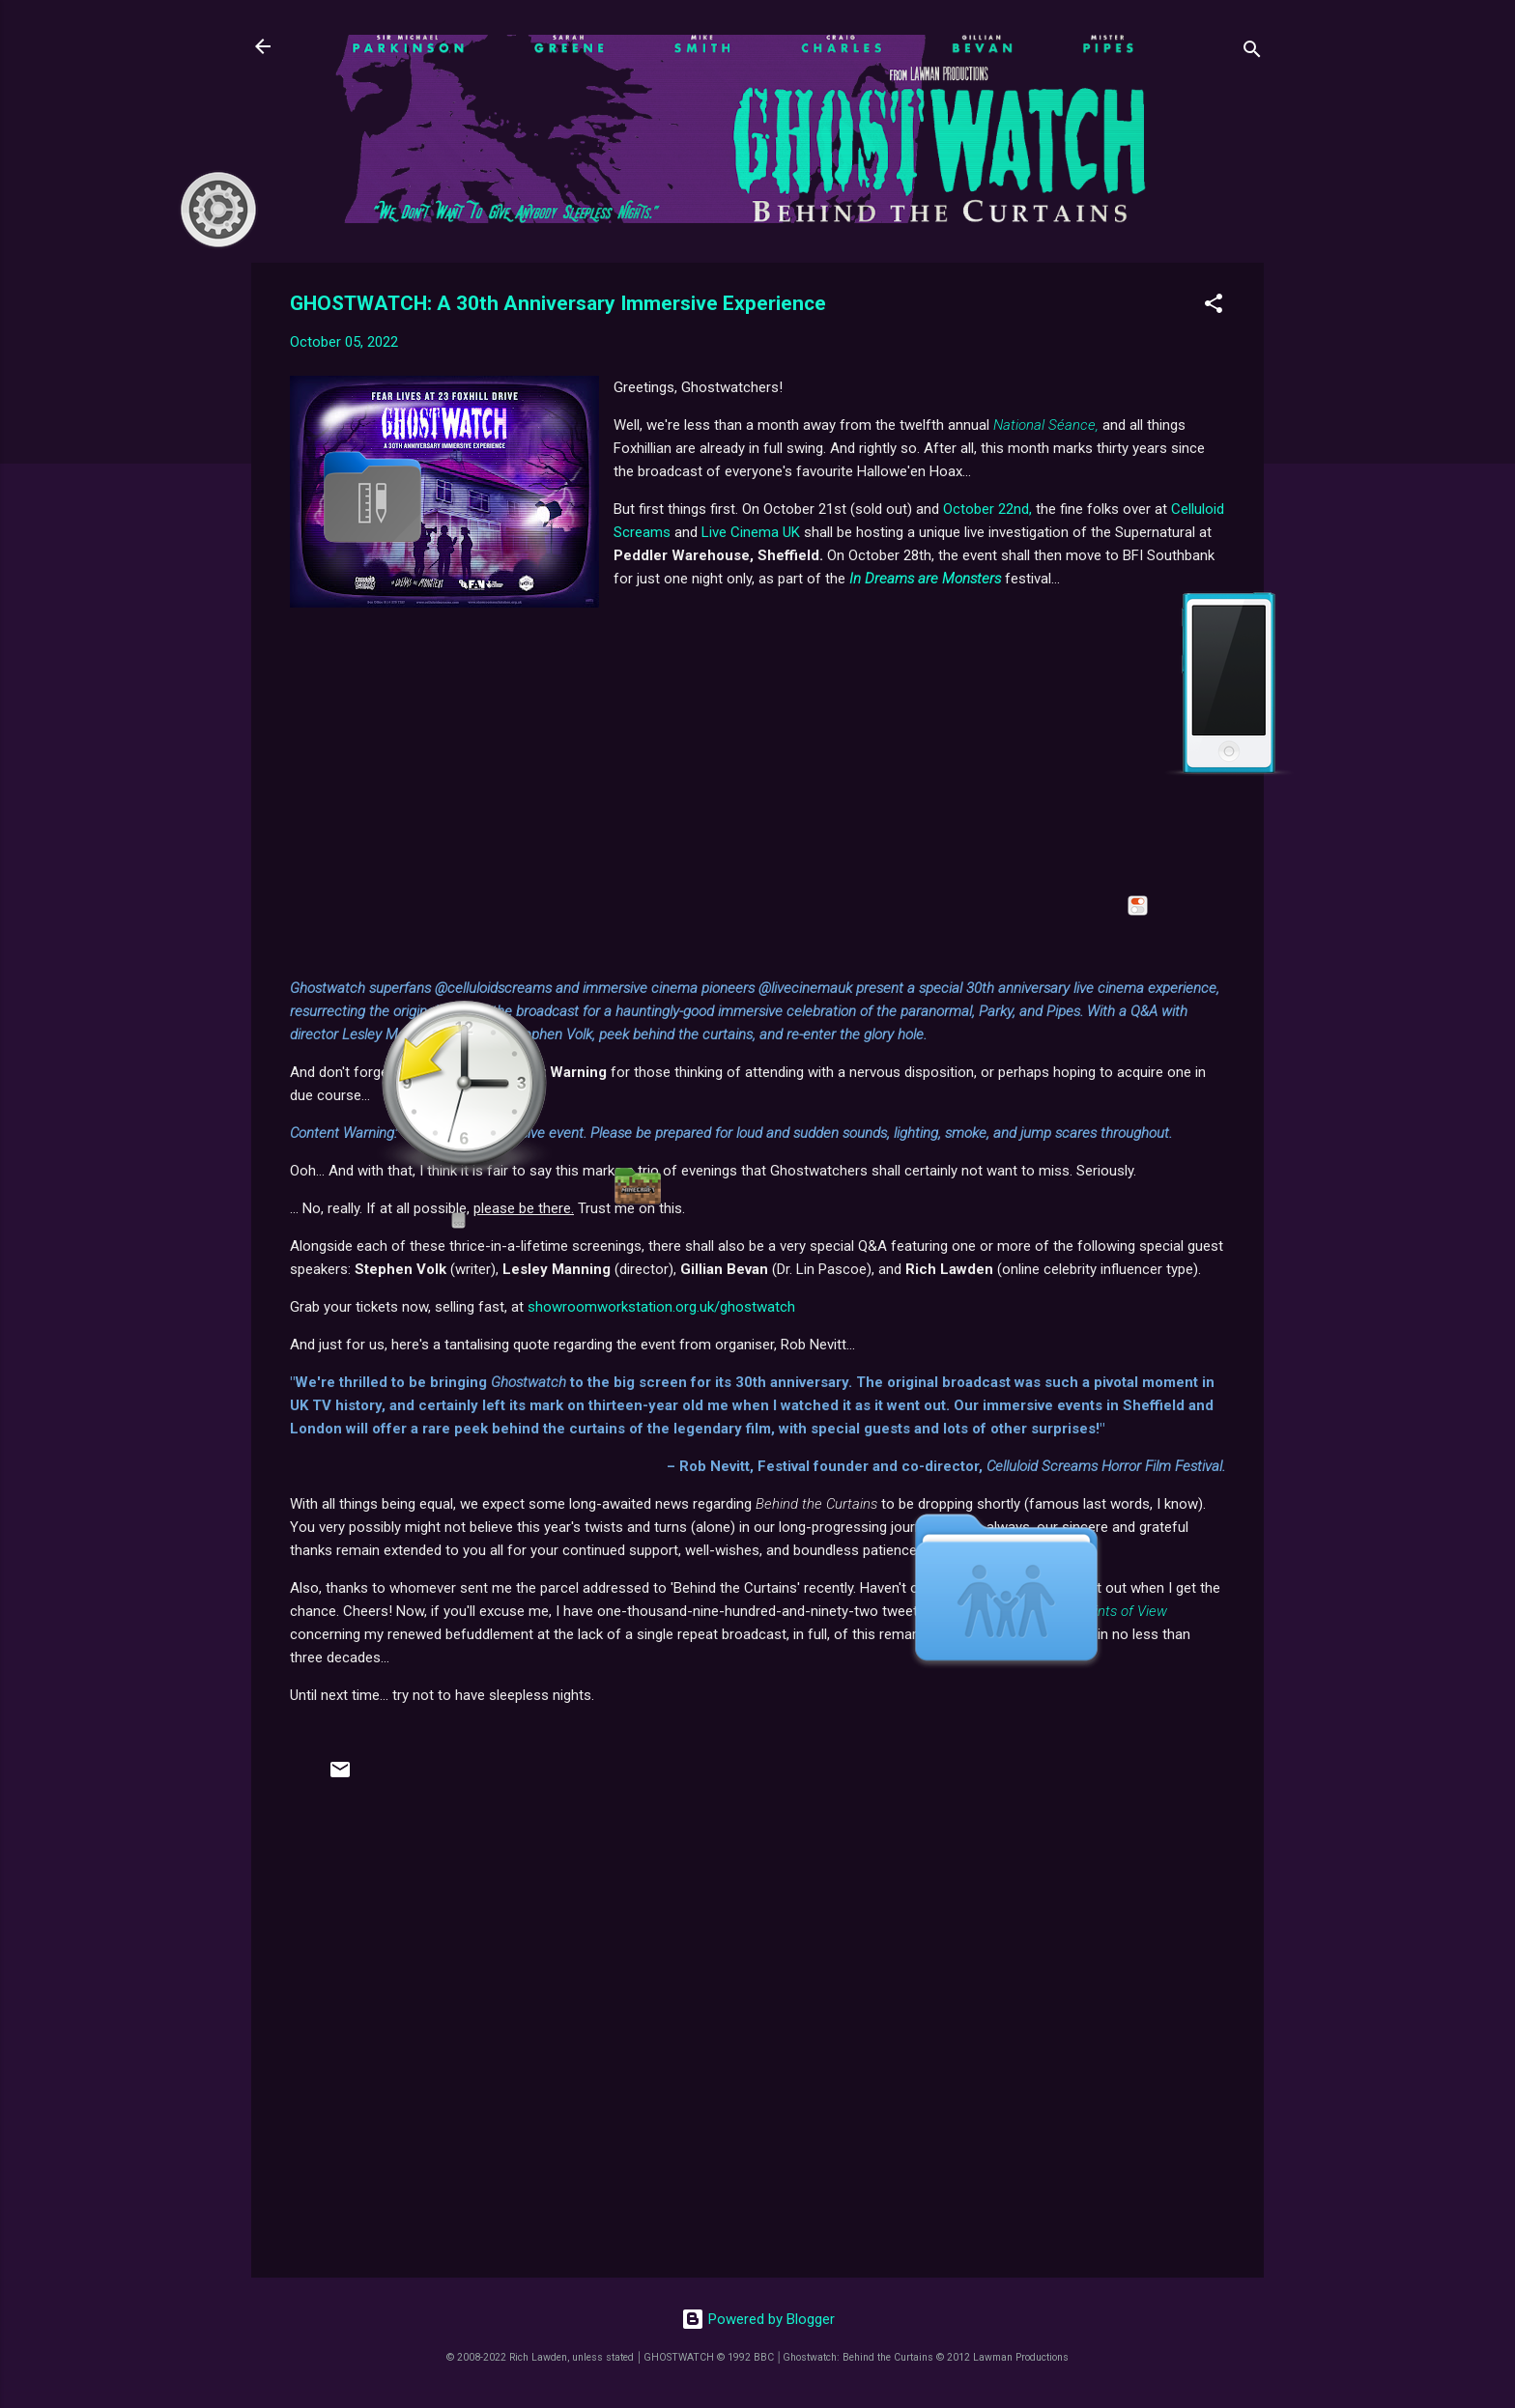 The height and width of the screenshot is (2408, 1515). Describe the element at coordinates (458, 1220) in the screenshot. I see `indicates a solid state drive in the system` at that location.